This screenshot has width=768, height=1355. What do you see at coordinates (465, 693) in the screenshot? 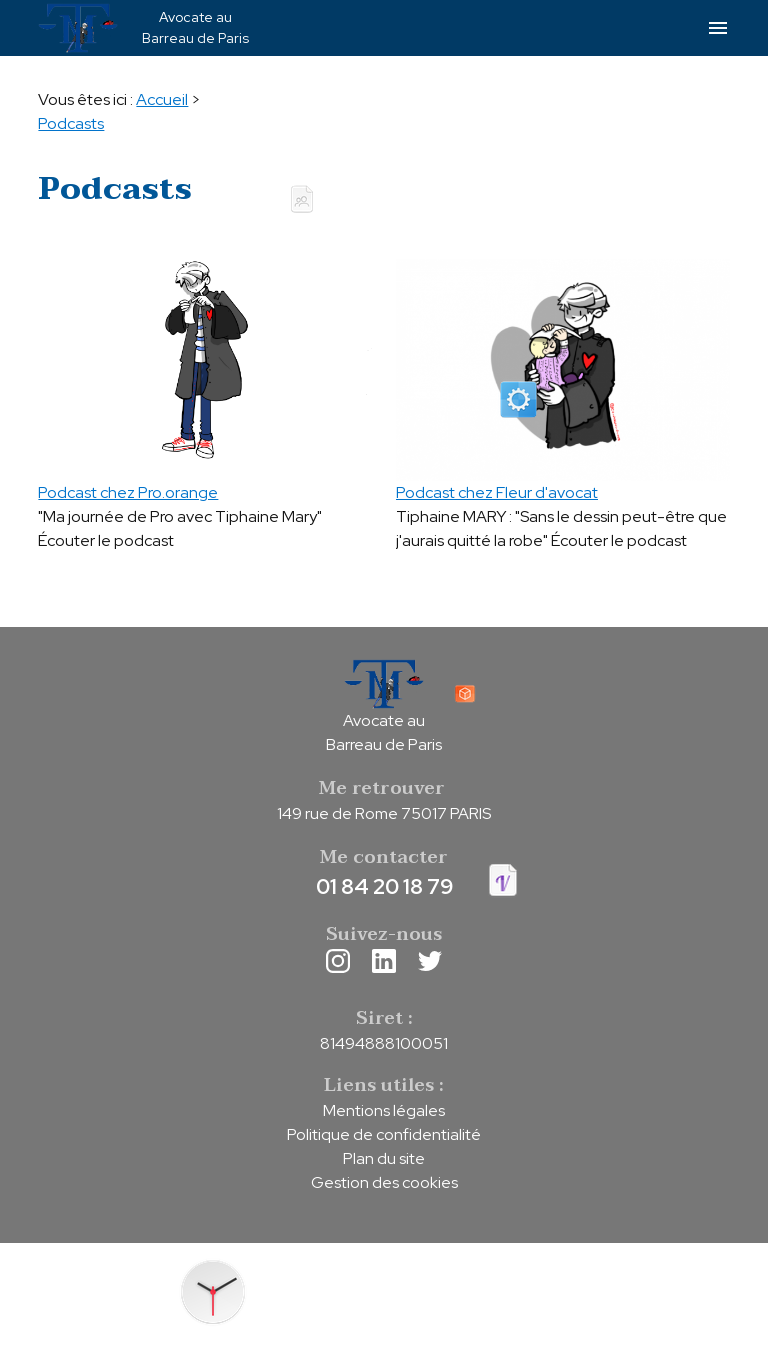
I see `a binary STL 3D model file` at bounding box center [465, 693].